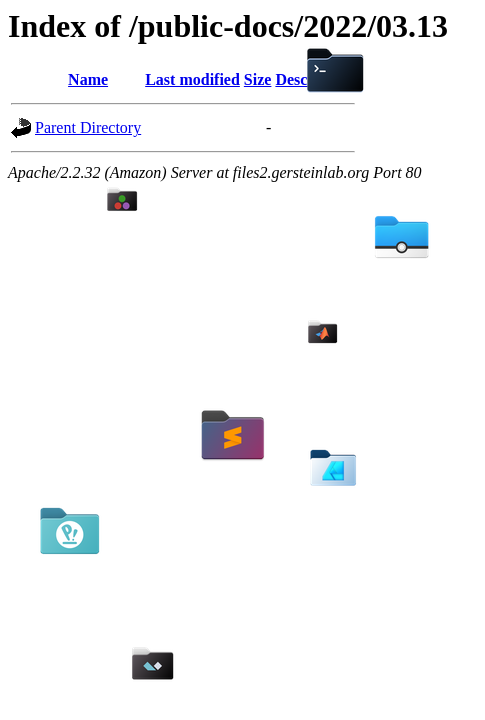 This screenshot has height=720, width=485. Describe the element at coordinates (232, 436) in the screenshot. I see `open sublime text project folder` at that location.